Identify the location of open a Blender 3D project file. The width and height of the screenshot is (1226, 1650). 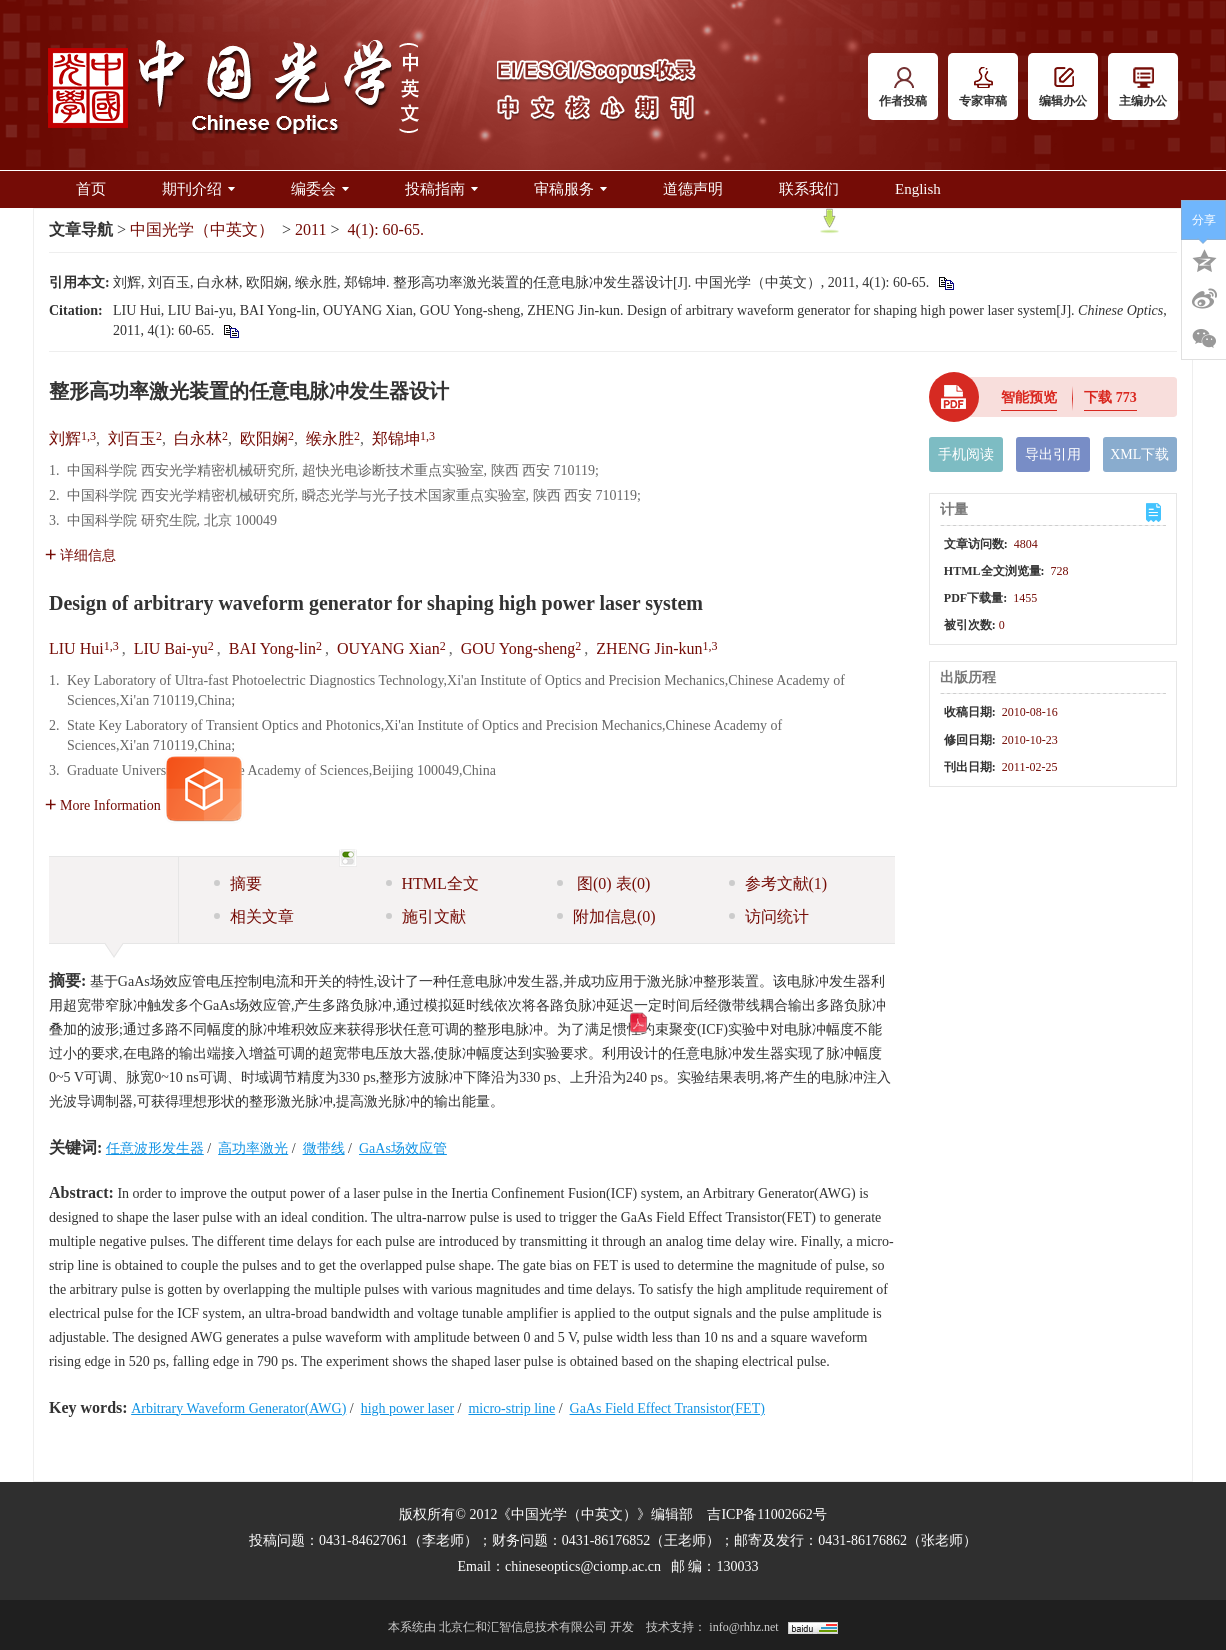
(204, 786).